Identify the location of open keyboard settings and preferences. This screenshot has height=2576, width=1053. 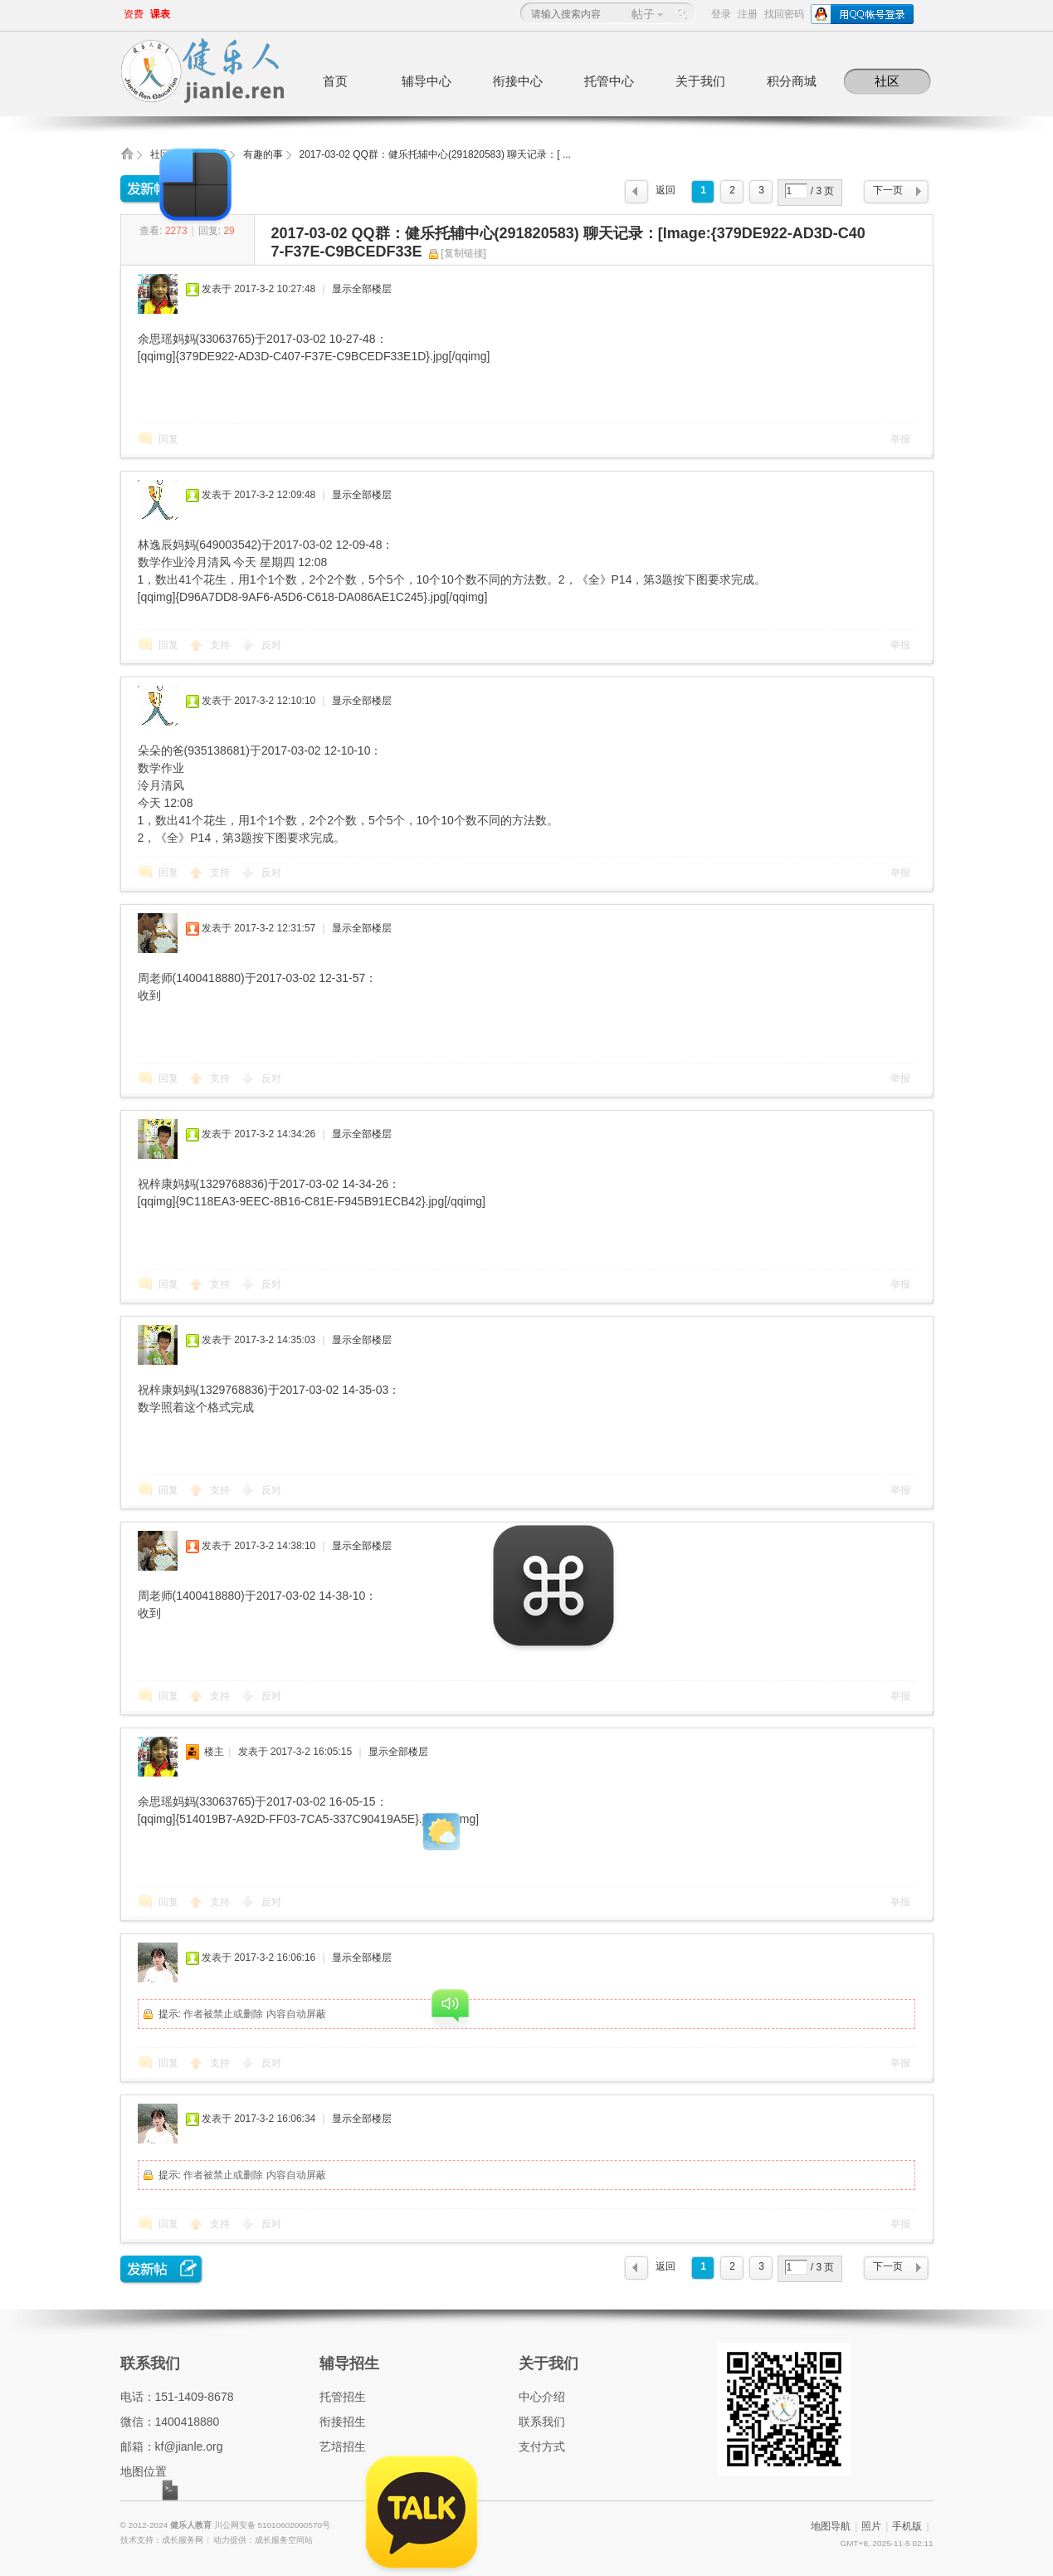
(553, 1586).